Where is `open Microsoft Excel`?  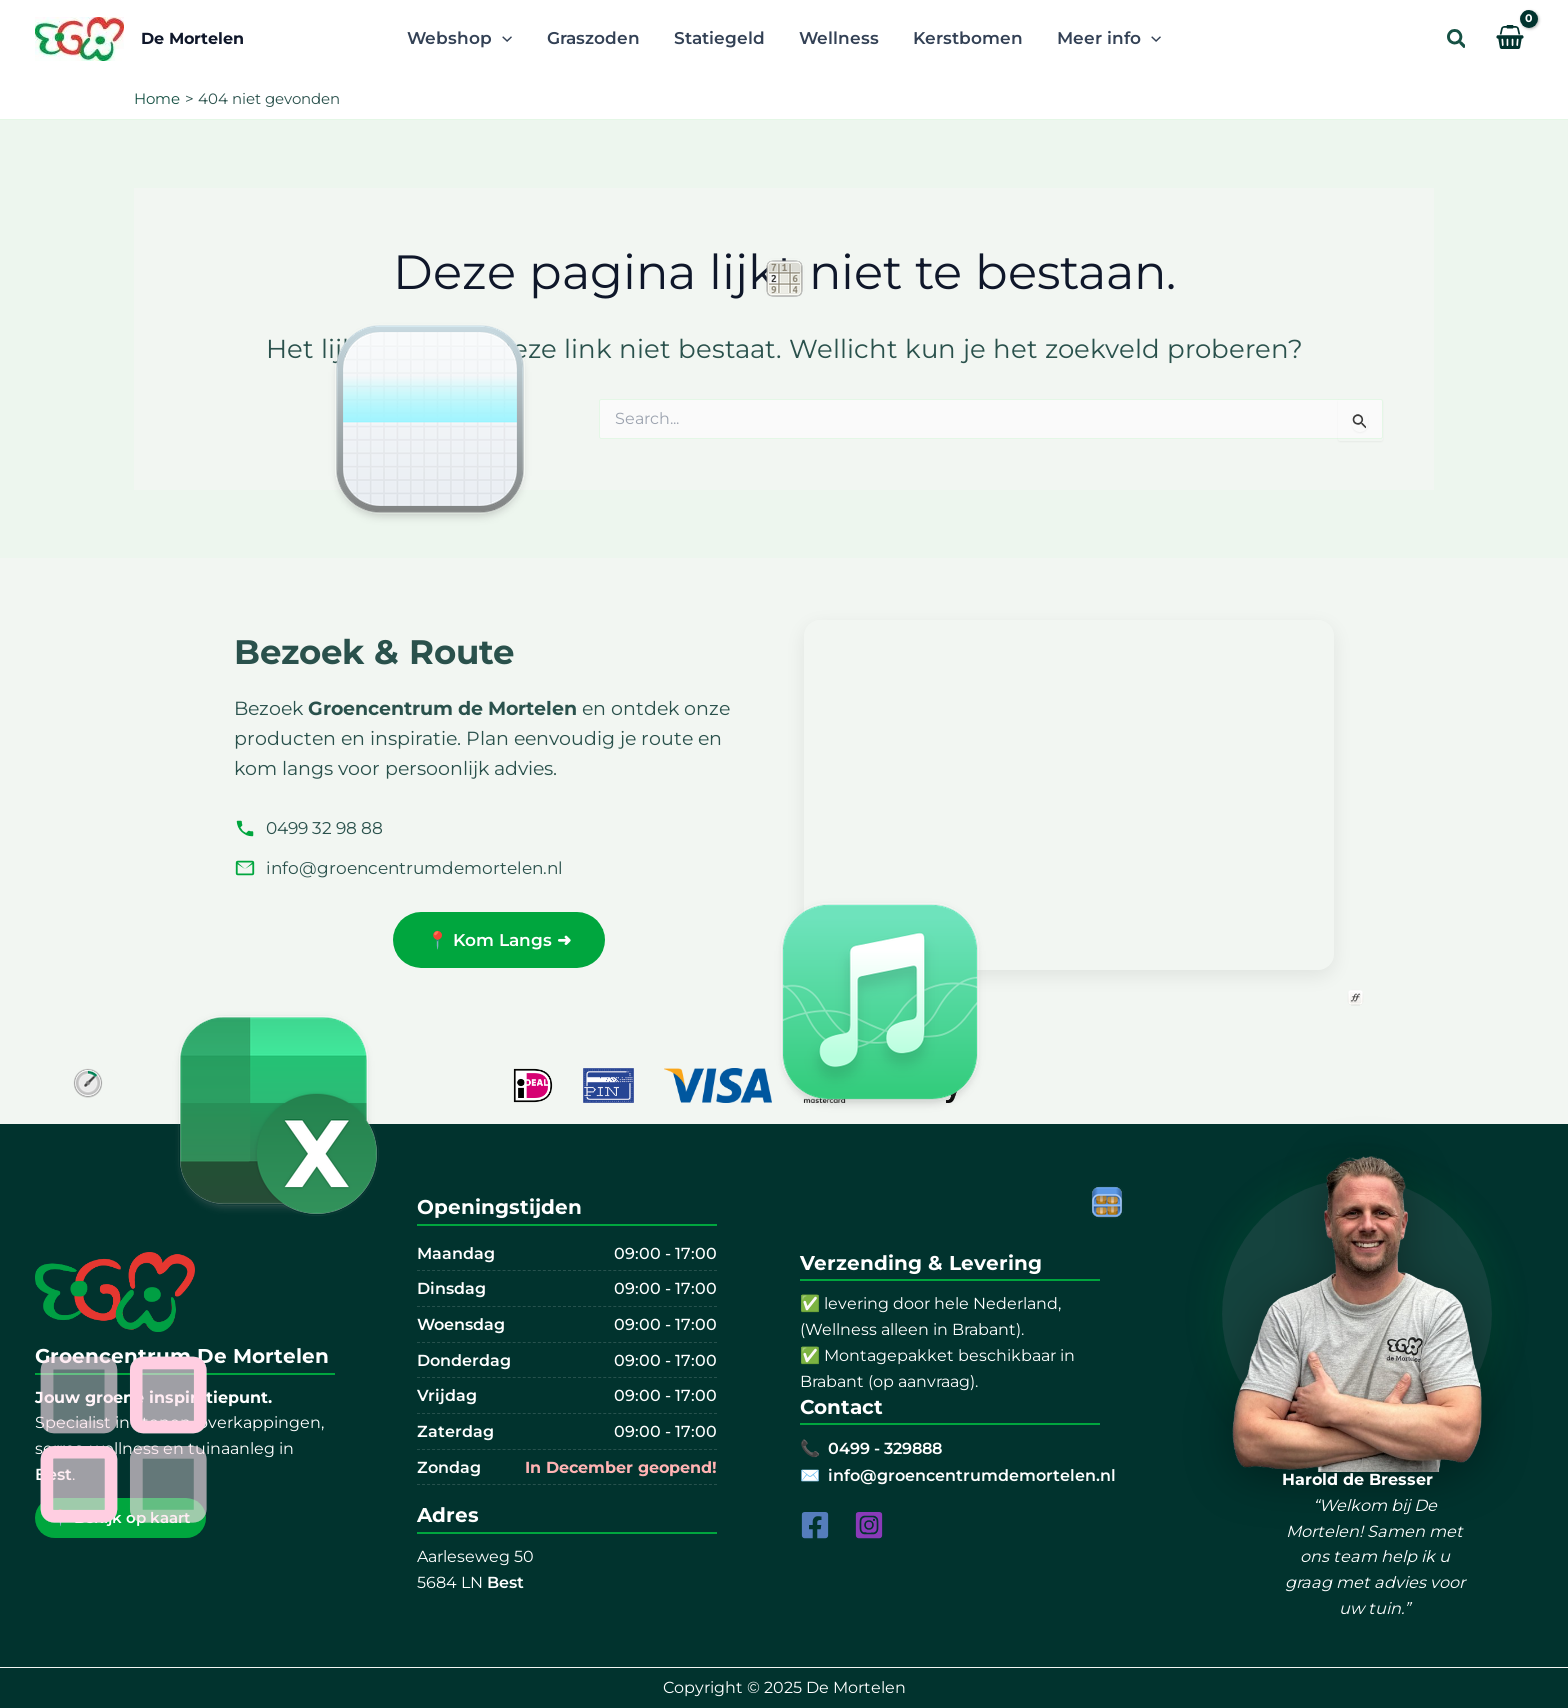
open Microsoft Excel is located at coordinates (273, 1110).